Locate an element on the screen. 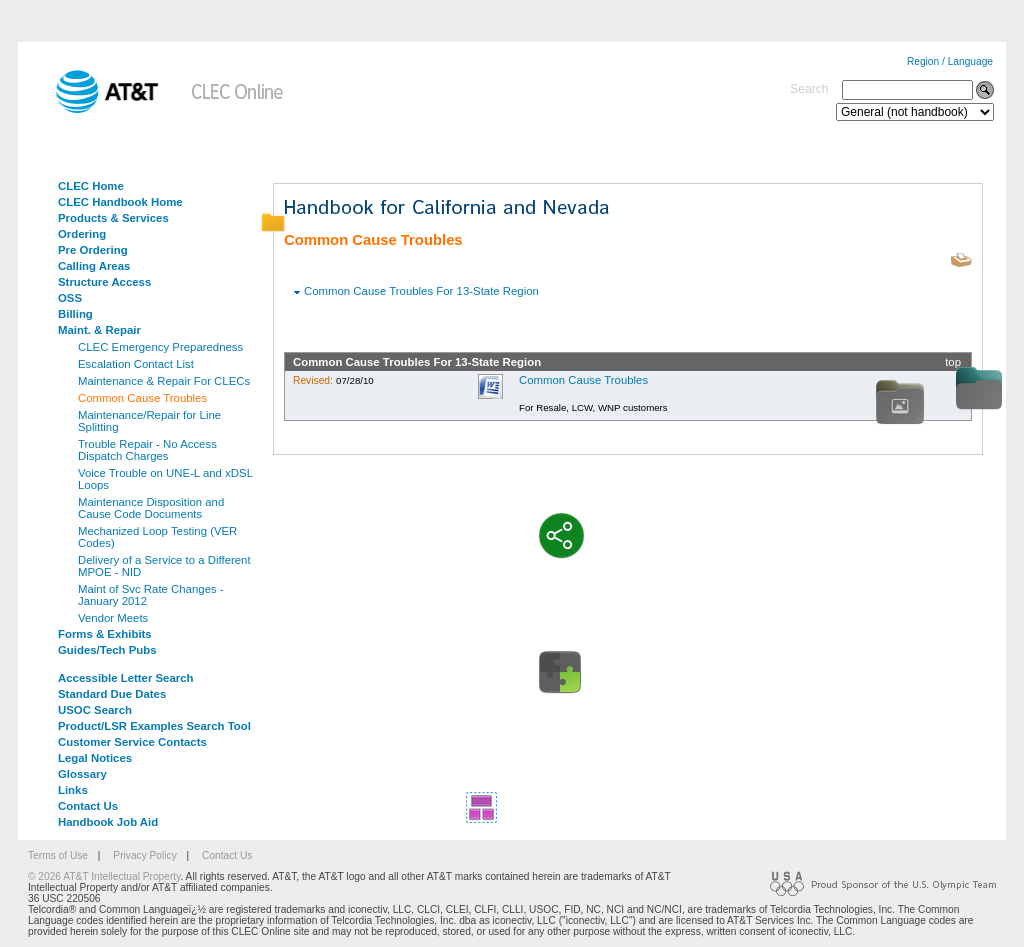  open liveback folder is located at coordinates (273, 223).